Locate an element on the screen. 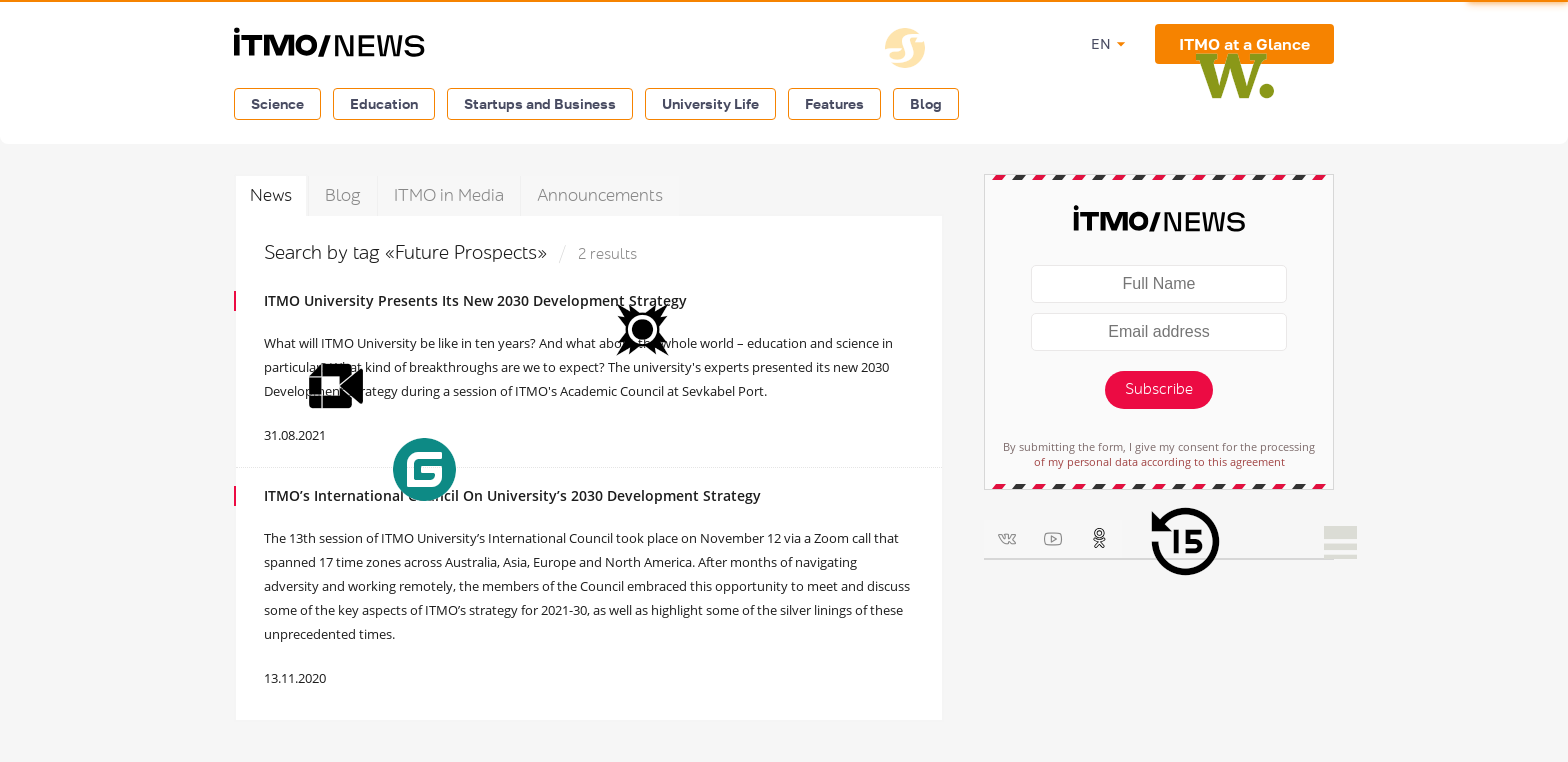  sith order logo from star wars is located at coordinates (642, 329).